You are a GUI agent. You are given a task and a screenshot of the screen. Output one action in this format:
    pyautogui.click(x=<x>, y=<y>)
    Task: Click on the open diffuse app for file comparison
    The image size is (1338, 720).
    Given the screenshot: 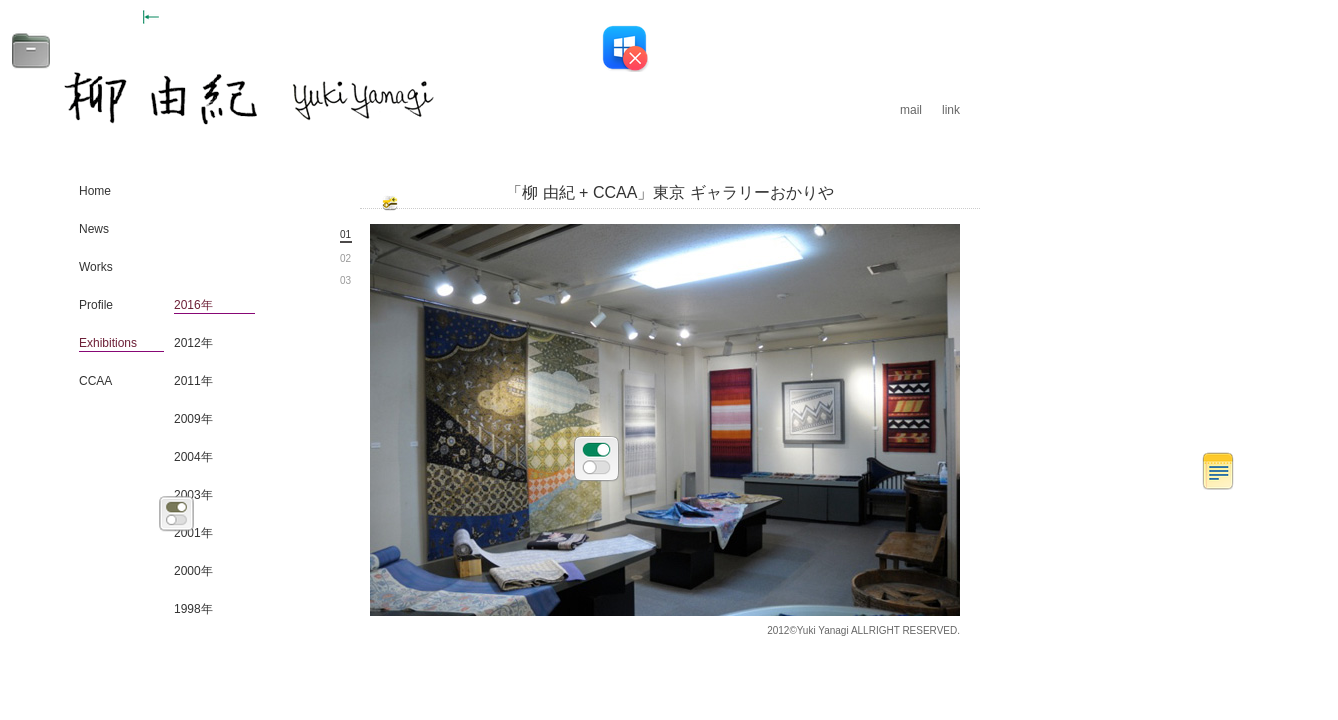 What is the action you would take?
    pyautogui.click(x=390, y=203)
    